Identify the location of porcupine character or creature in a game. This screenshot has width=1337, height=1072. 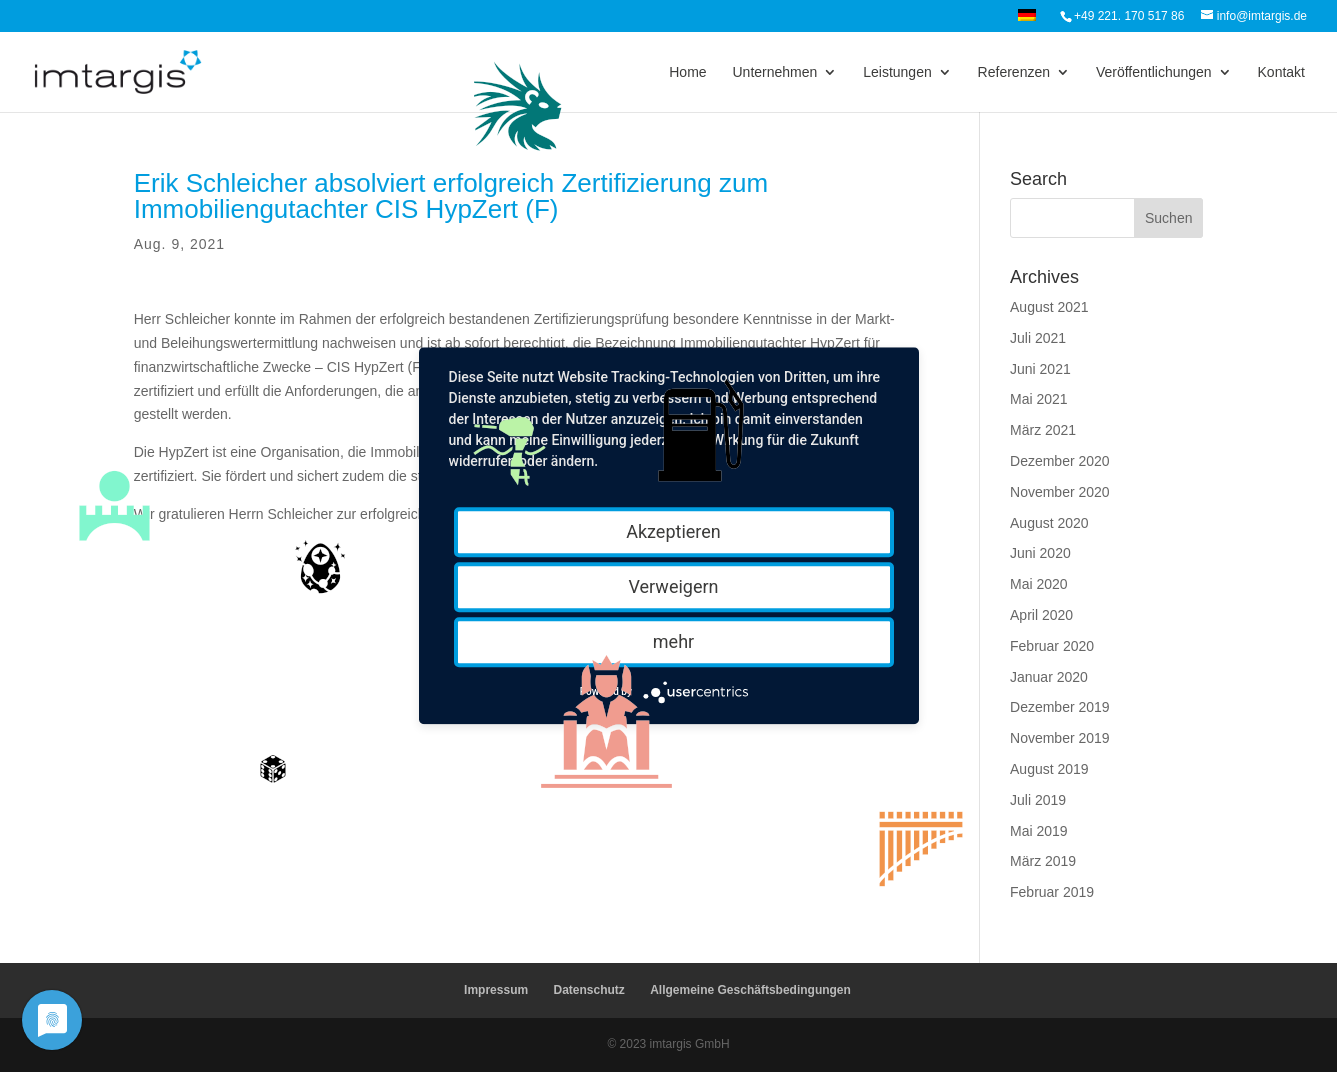
(518, 107).